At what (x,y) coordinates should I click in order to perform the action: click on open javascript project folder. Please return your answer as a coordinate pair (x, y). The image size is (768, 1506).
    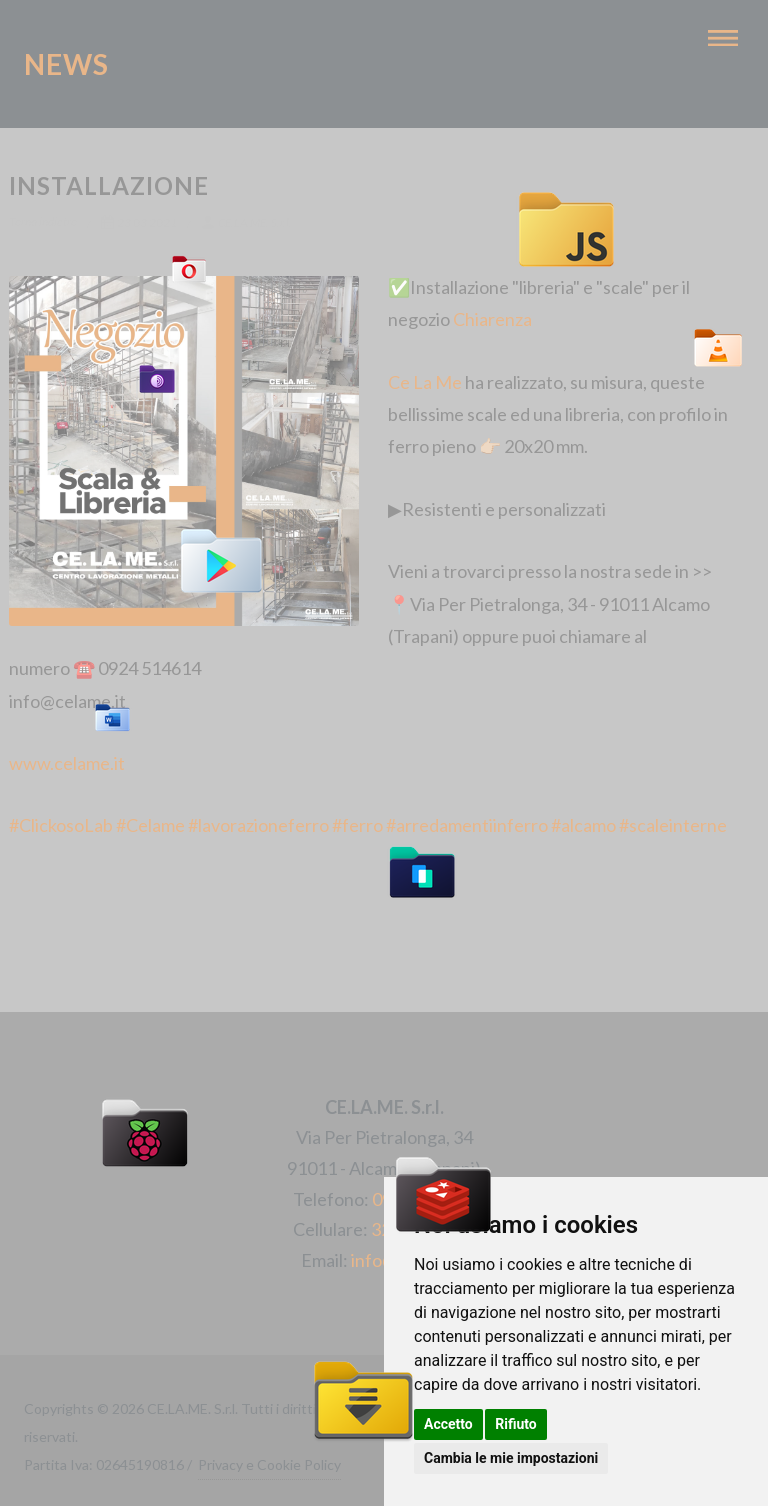
    Looking at the image, I should click on (566, 232).